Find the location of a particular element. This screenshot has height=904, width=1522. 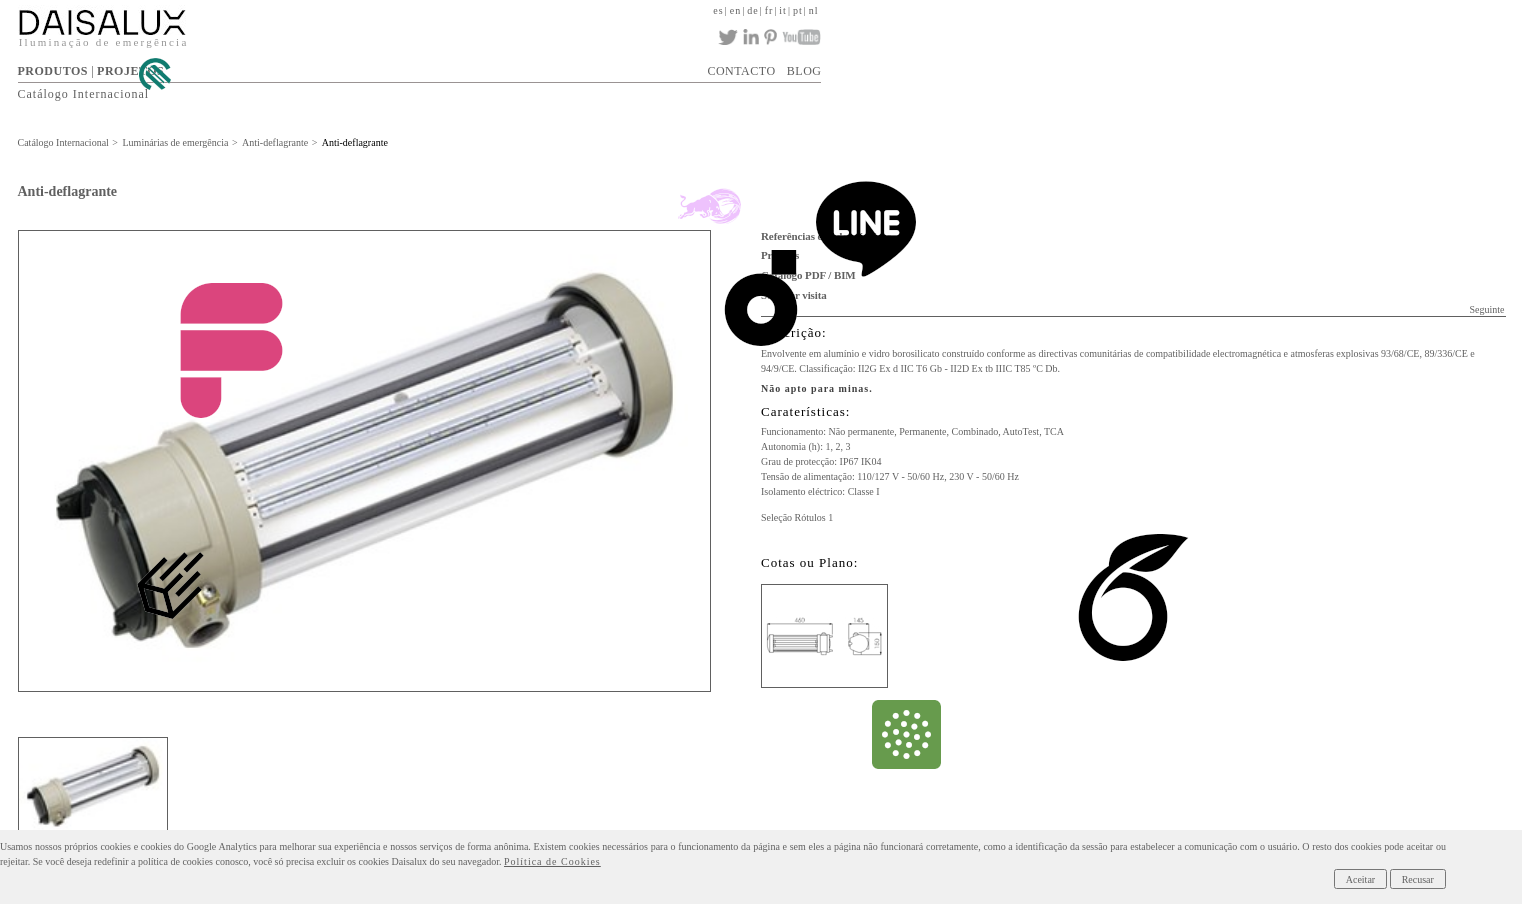

iced framework logo is located at coordinates (170, 585).